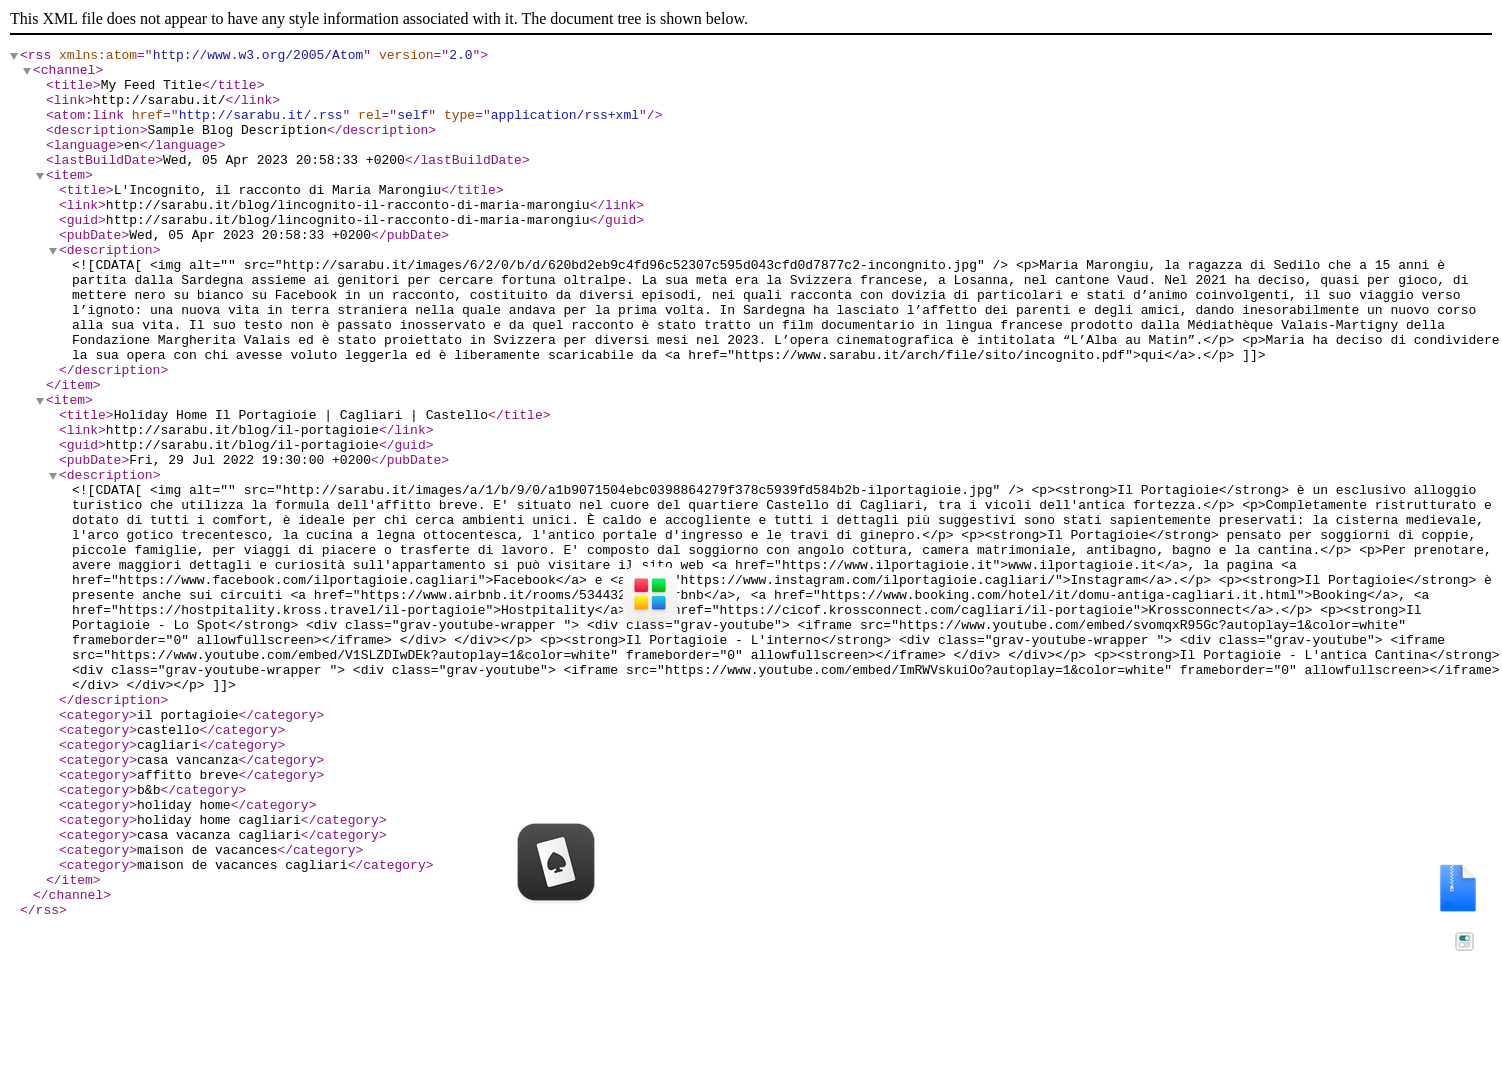 This screenshot has height=1092, width=1502. I want to click on open Code::Blocks IDE application, so click(650, 594).